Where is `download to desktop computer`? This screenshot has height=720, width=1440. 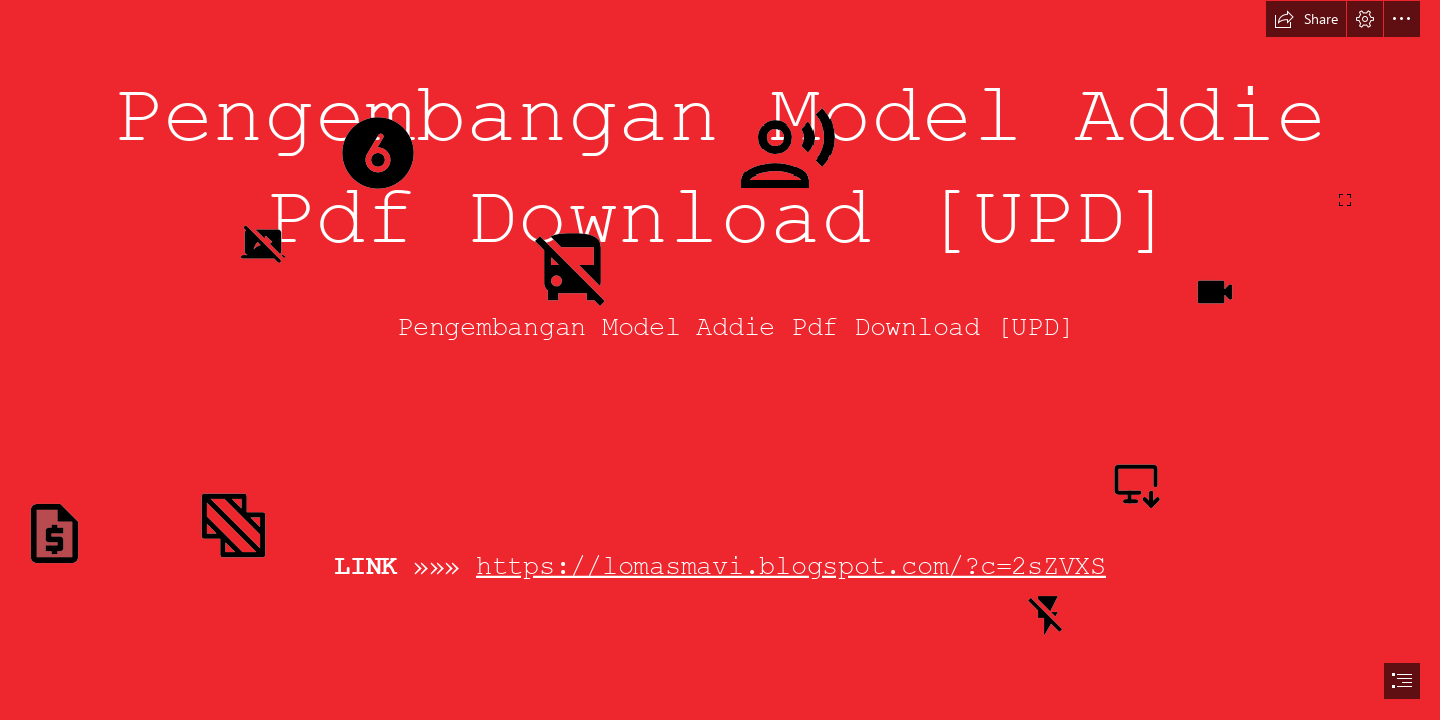 download to desktop computer is located at coordinates (1136, 484).